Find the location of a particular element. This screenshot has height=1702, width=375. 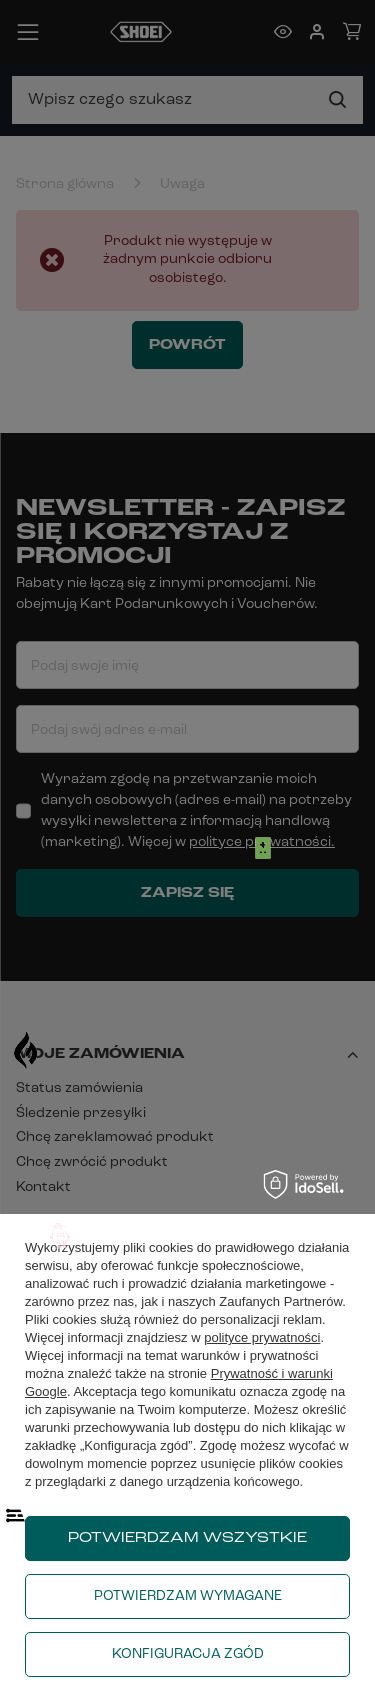

open Edge Impulse platform is located at coordinates (15, 1515).